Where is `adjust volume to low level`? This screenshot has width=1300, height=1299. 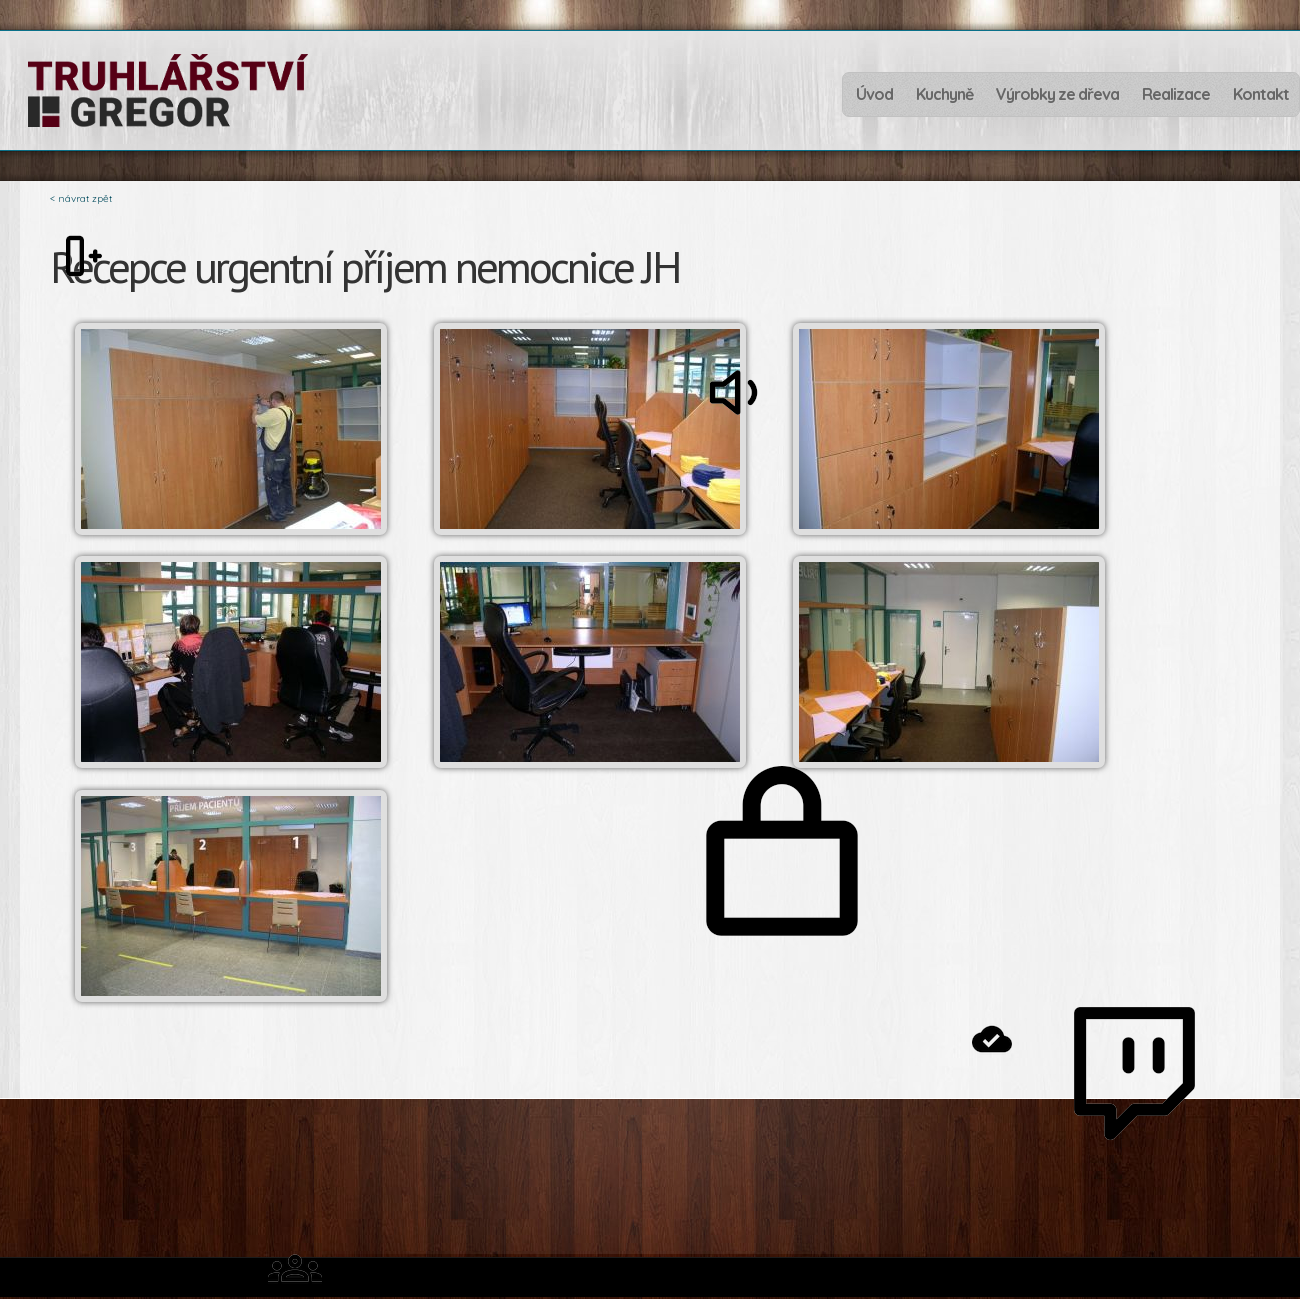 adjust volume to low level is located at coordinates (740, 392).